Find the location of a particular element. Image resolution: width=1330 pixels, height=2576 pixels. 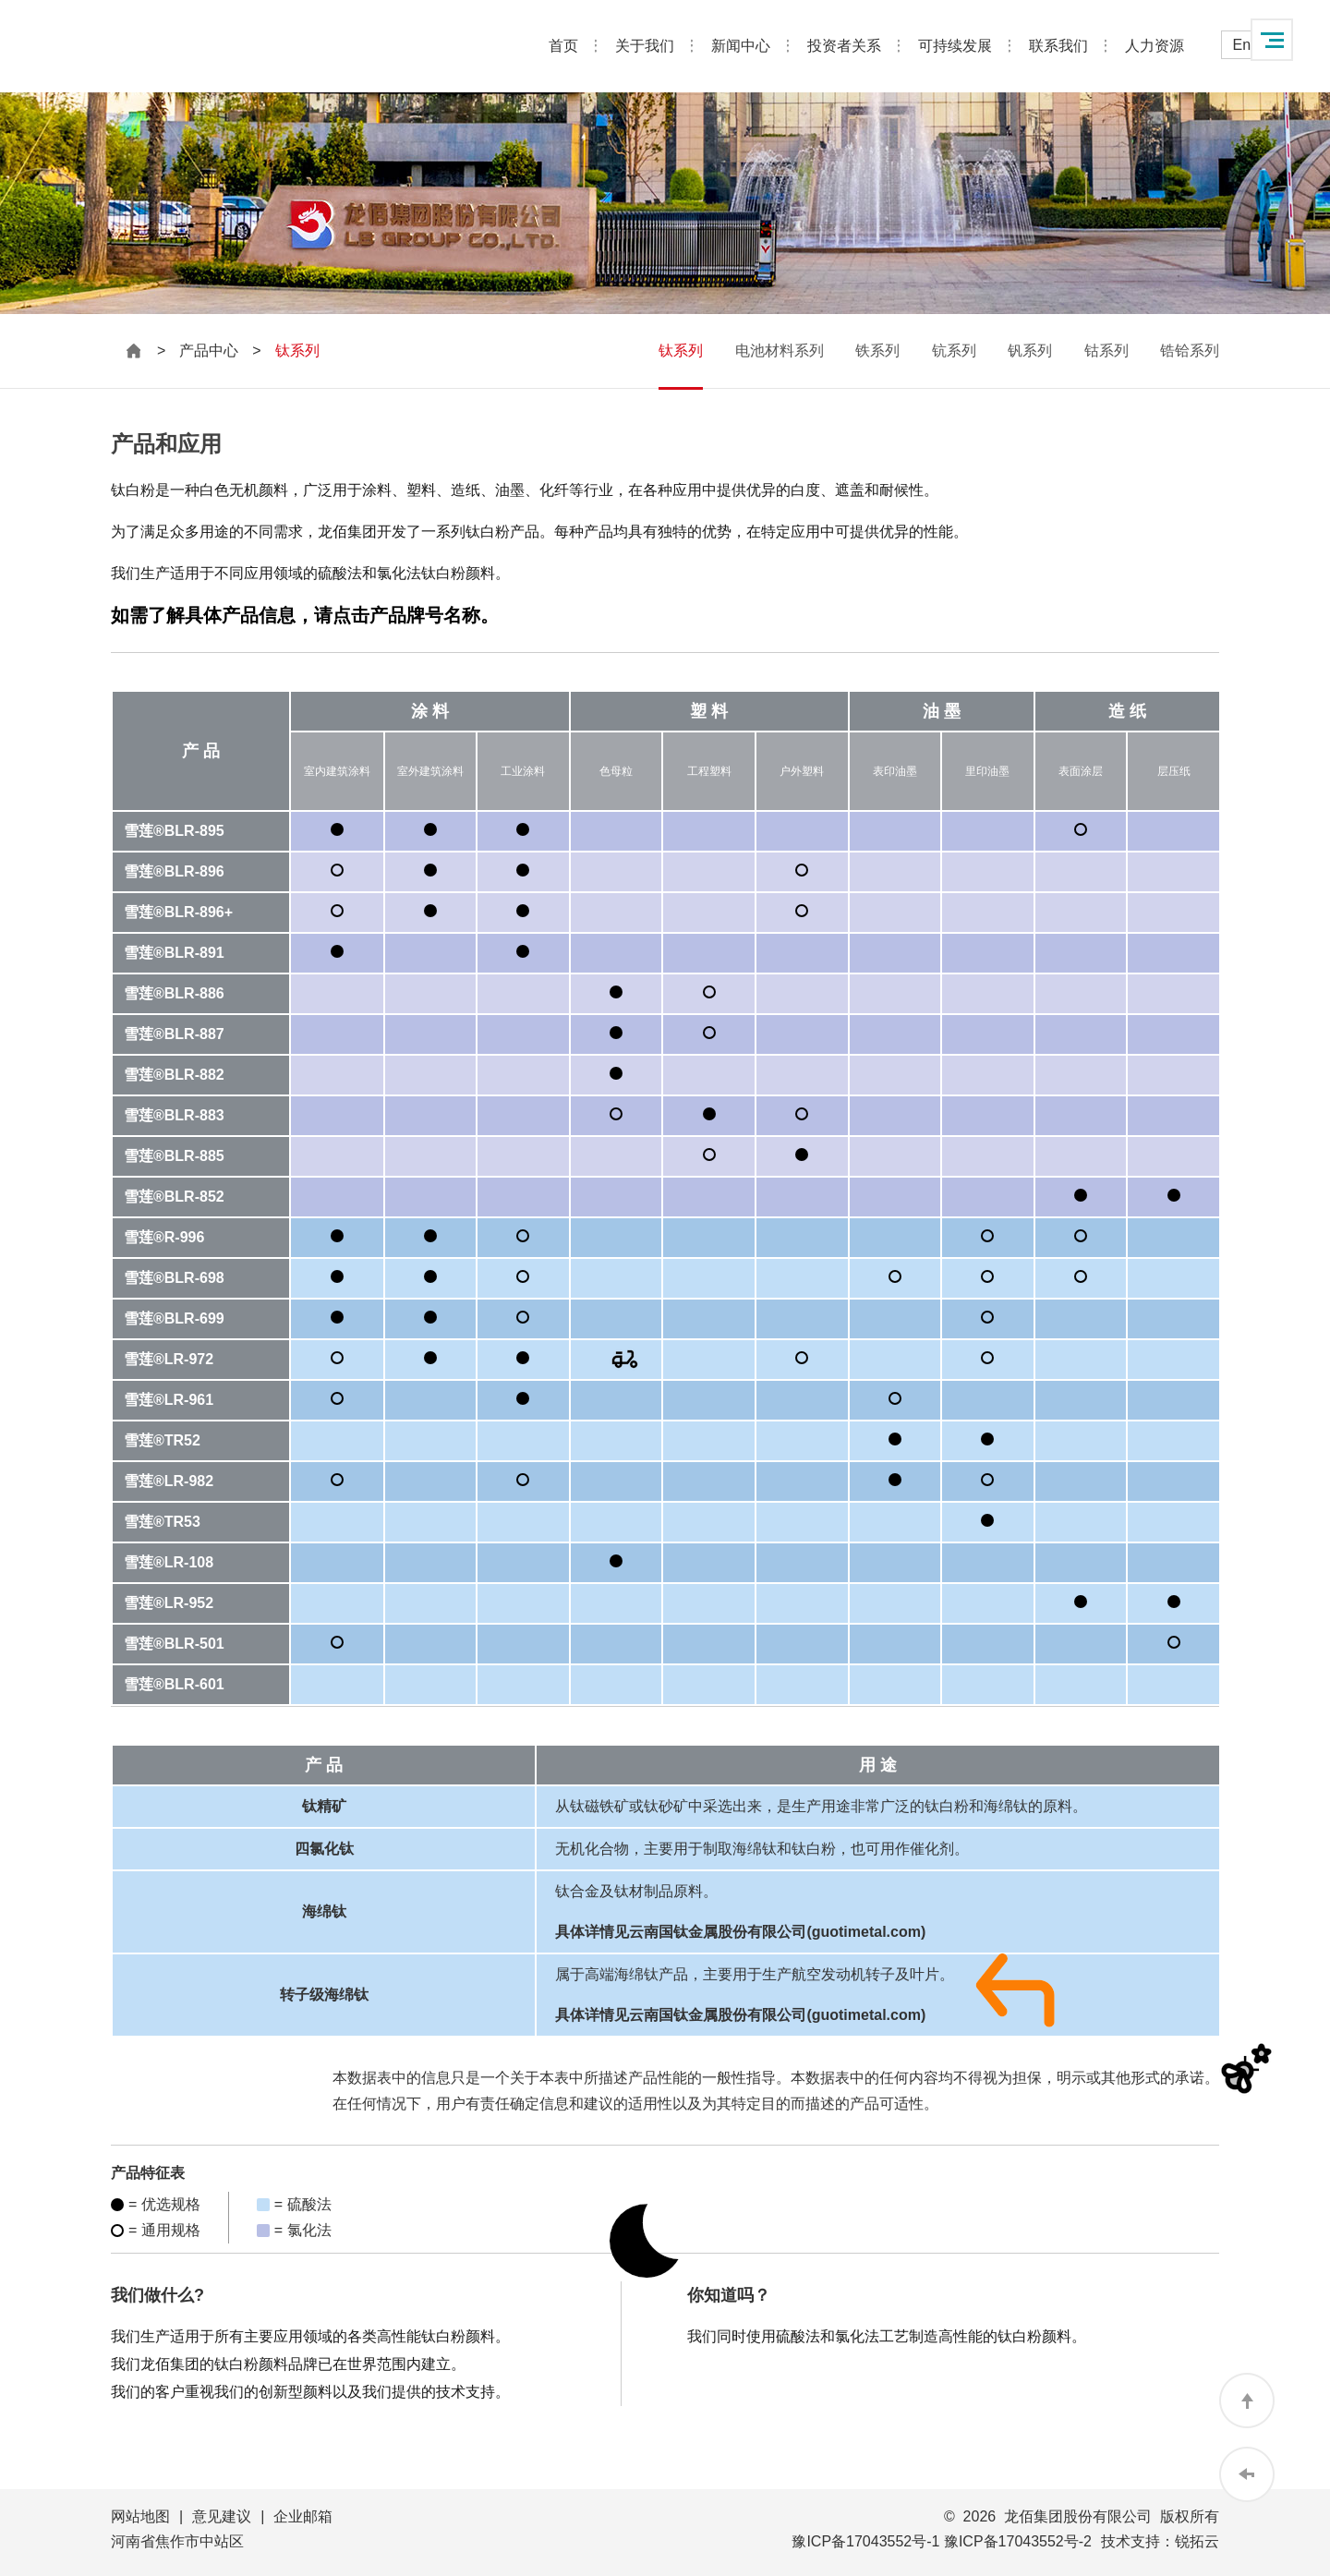

access nature or outdoor-themed emoji is located at coordinates (1246, 2068).